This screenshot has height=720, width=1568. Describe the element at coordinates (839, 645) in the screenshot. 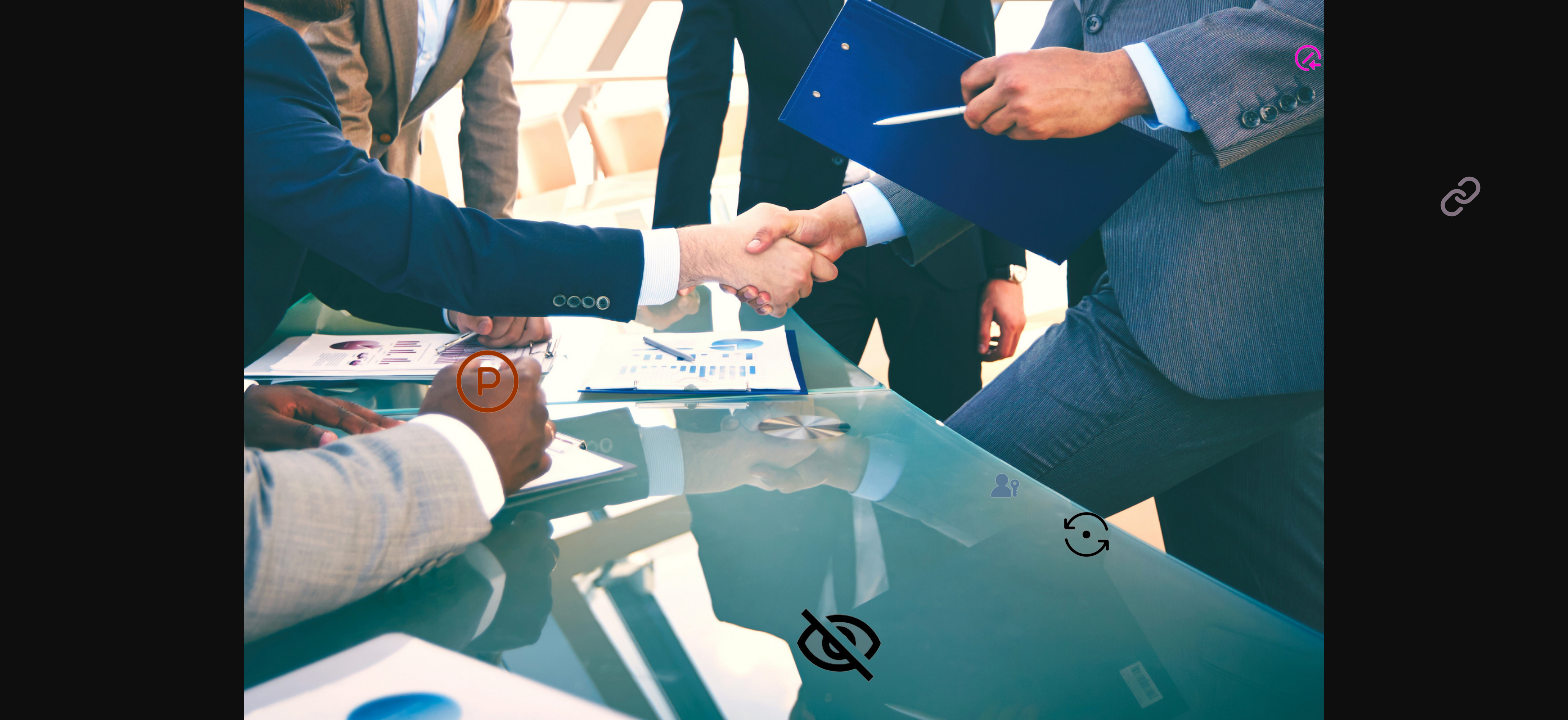

I see `hide password or sensitive content` at that location.